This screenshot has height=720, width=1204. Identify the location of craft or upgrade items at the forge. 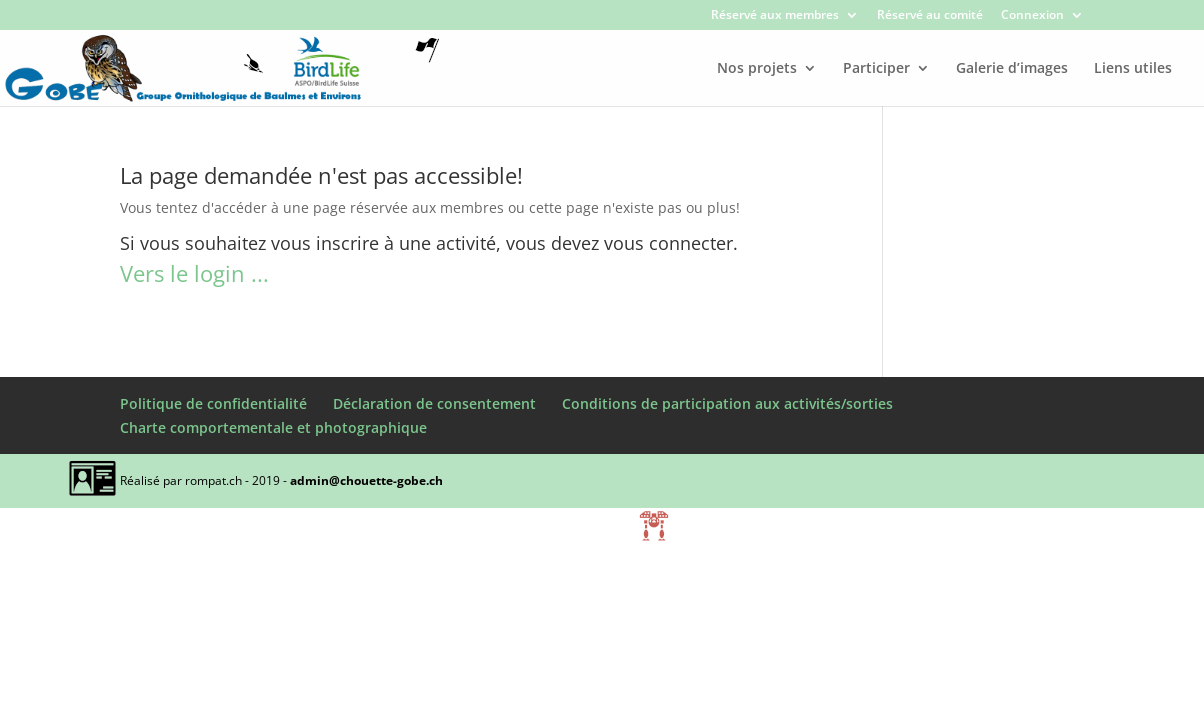
(253, 63).